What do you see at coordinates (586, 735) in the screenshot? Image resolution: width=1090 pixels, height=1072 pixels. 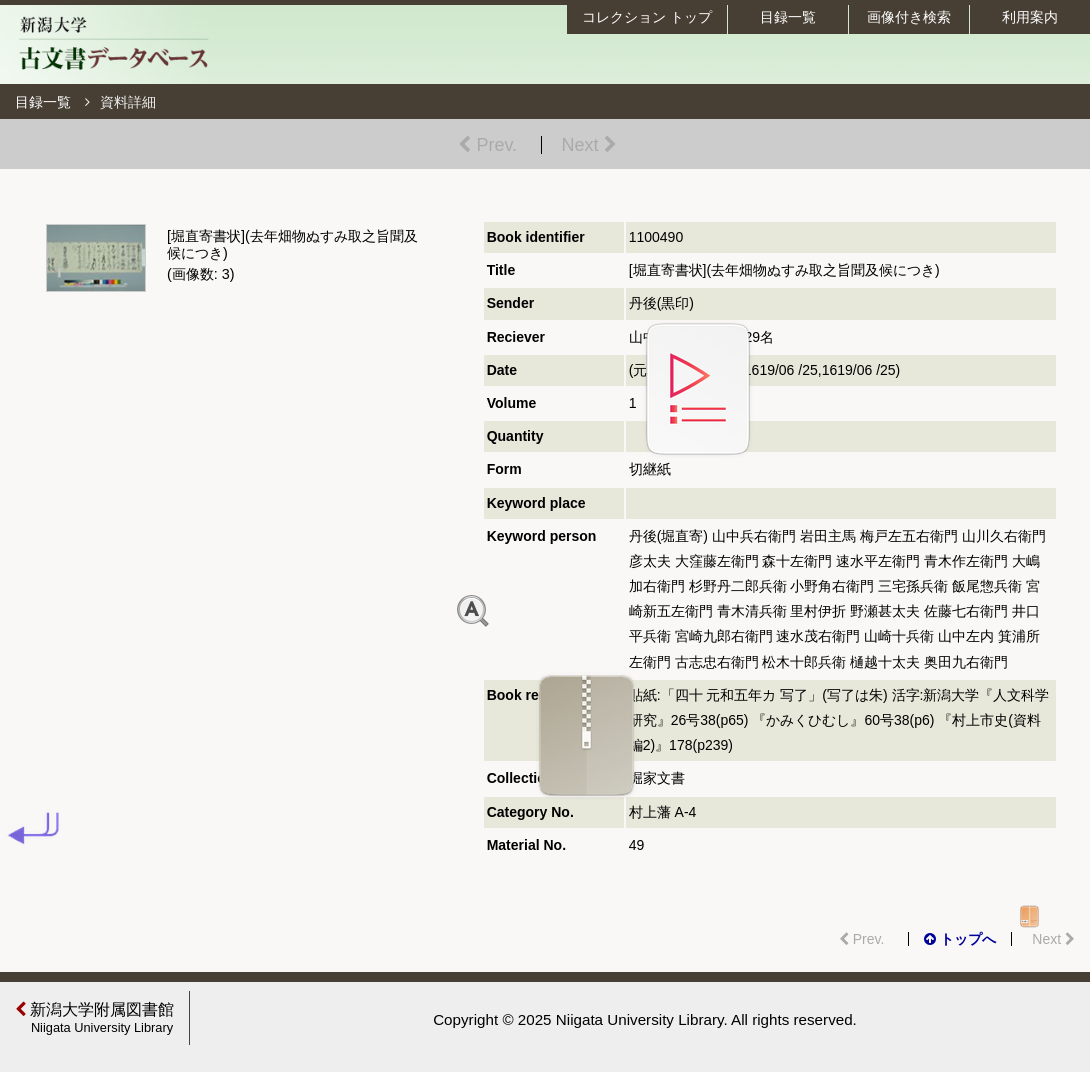 I see `open file roller to extract or compress archives` at bounding box center [586, 735].